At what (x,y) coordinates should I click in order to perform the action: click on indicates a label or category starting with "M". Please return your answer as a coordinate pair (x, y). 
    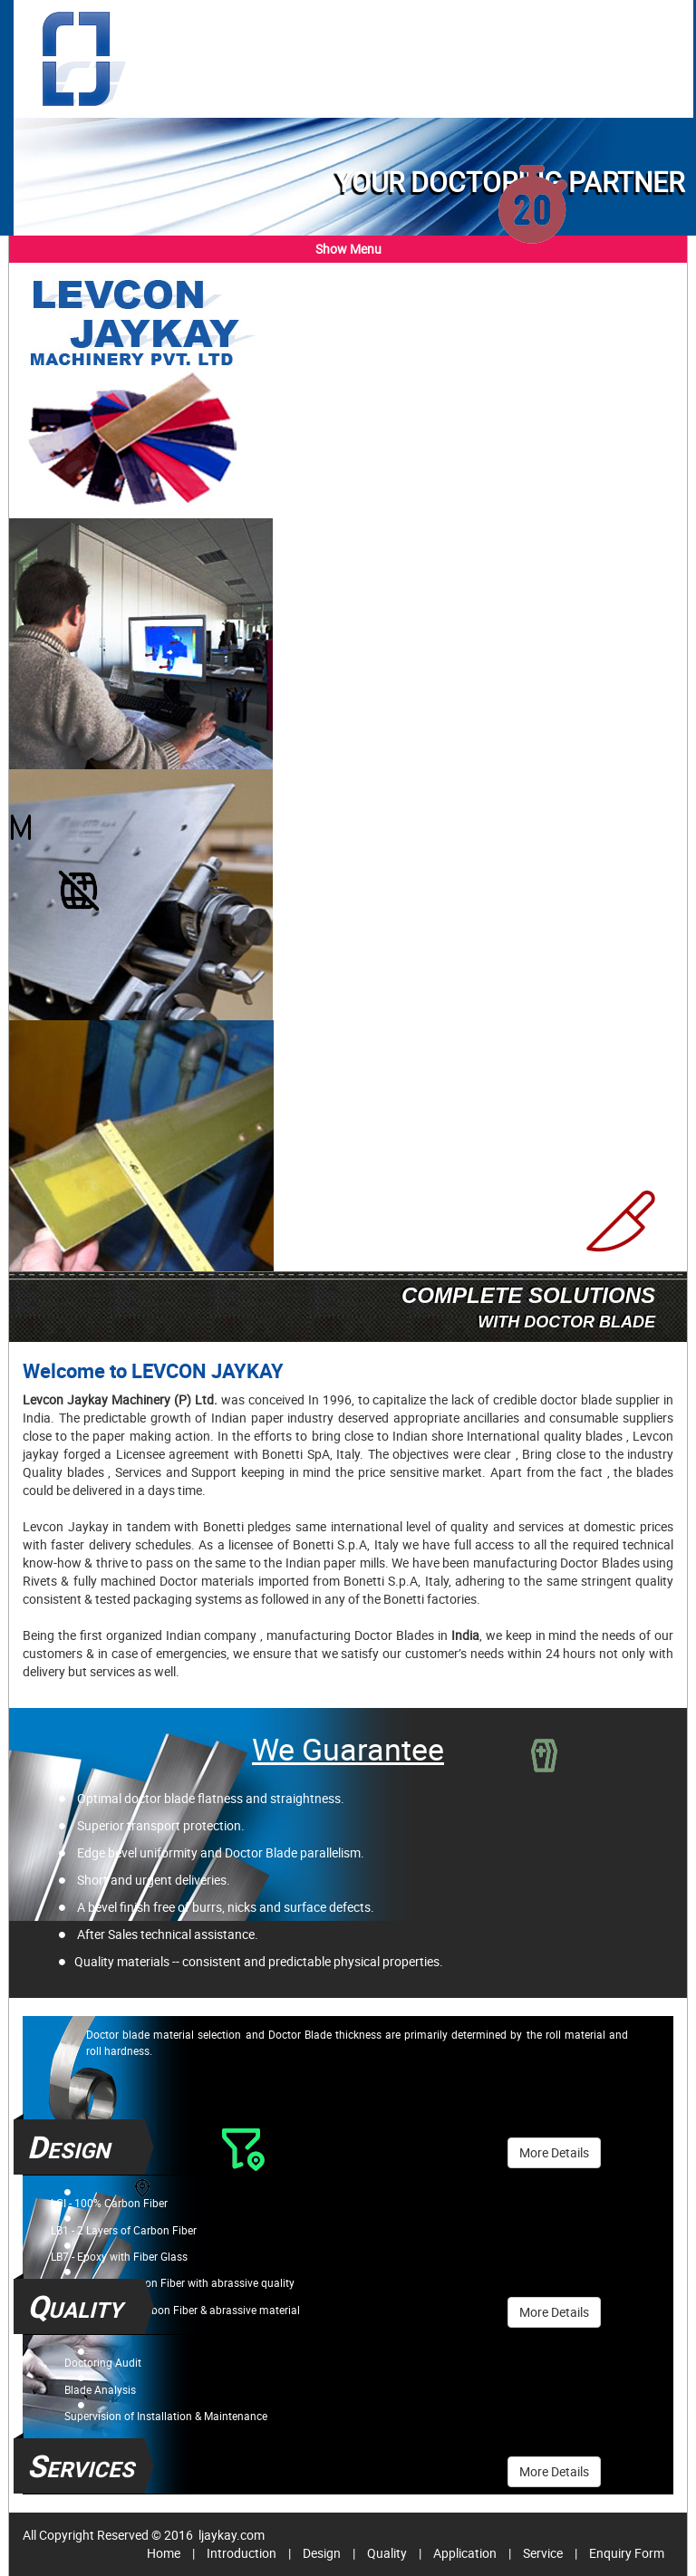
    Looking at the image, I should click on (21, 827).